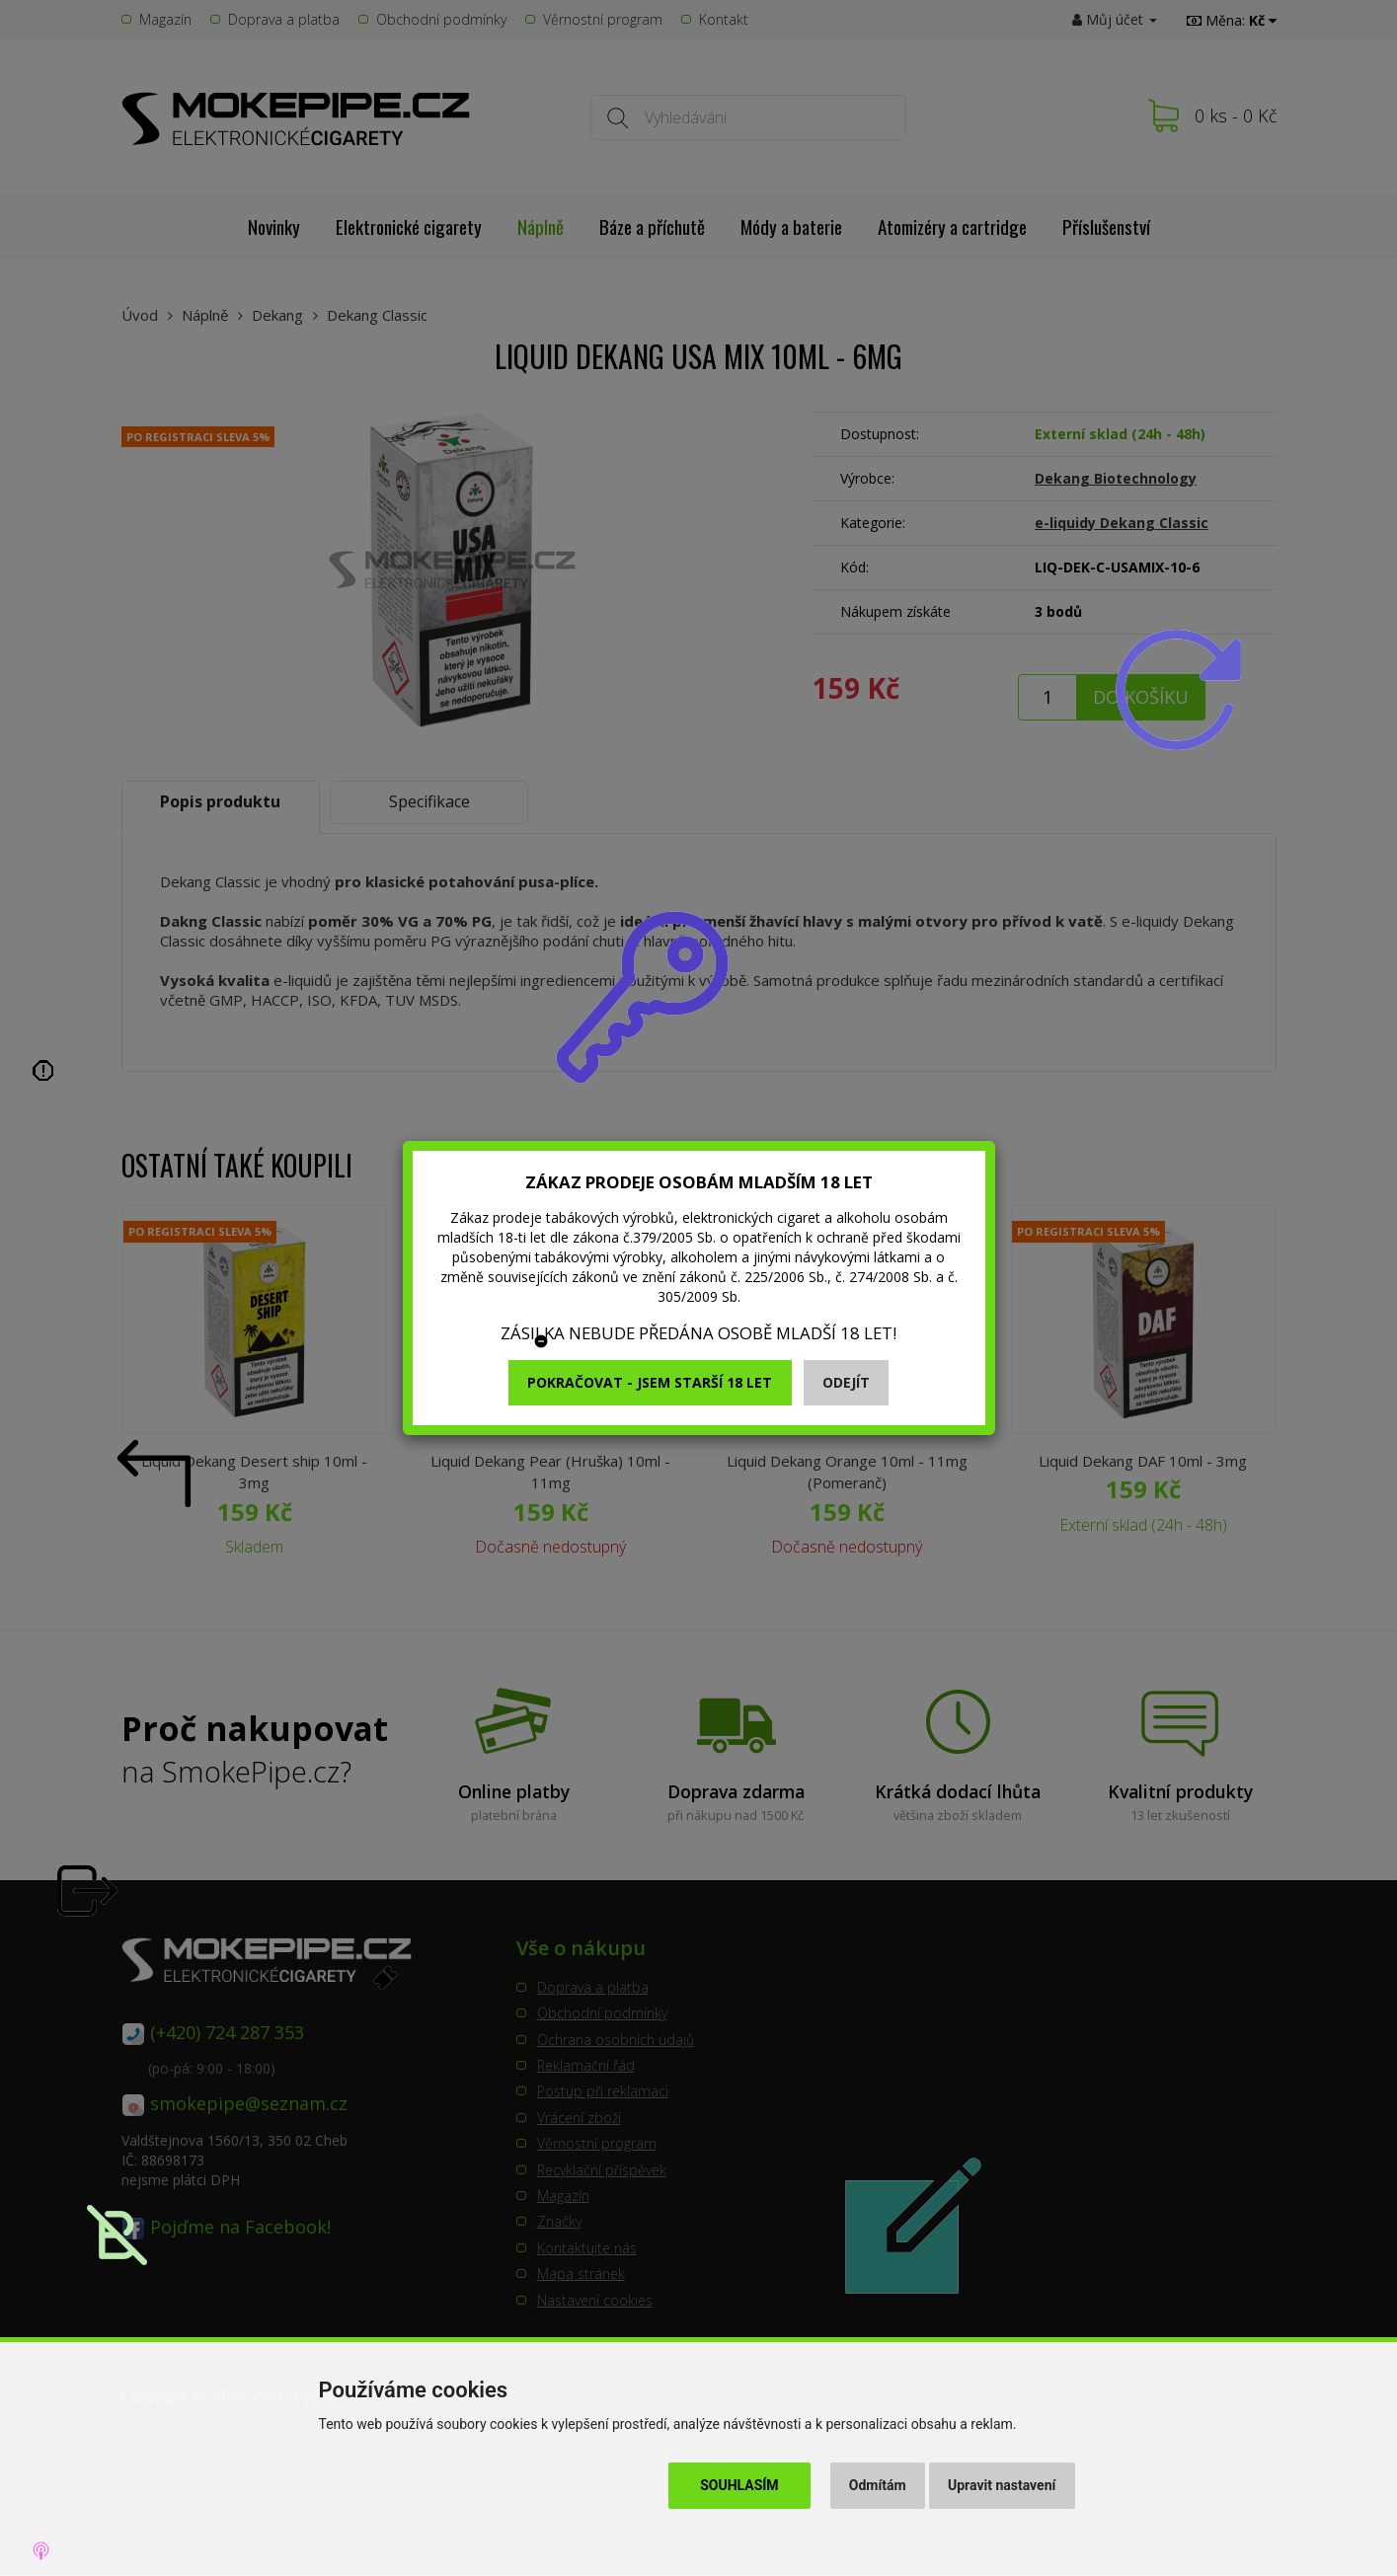 The height and width of the screenshot is (2576, 1397). Describe the element at coordinates (541, 1341) in the screenshot. I see `remove an item from a list` at that location.